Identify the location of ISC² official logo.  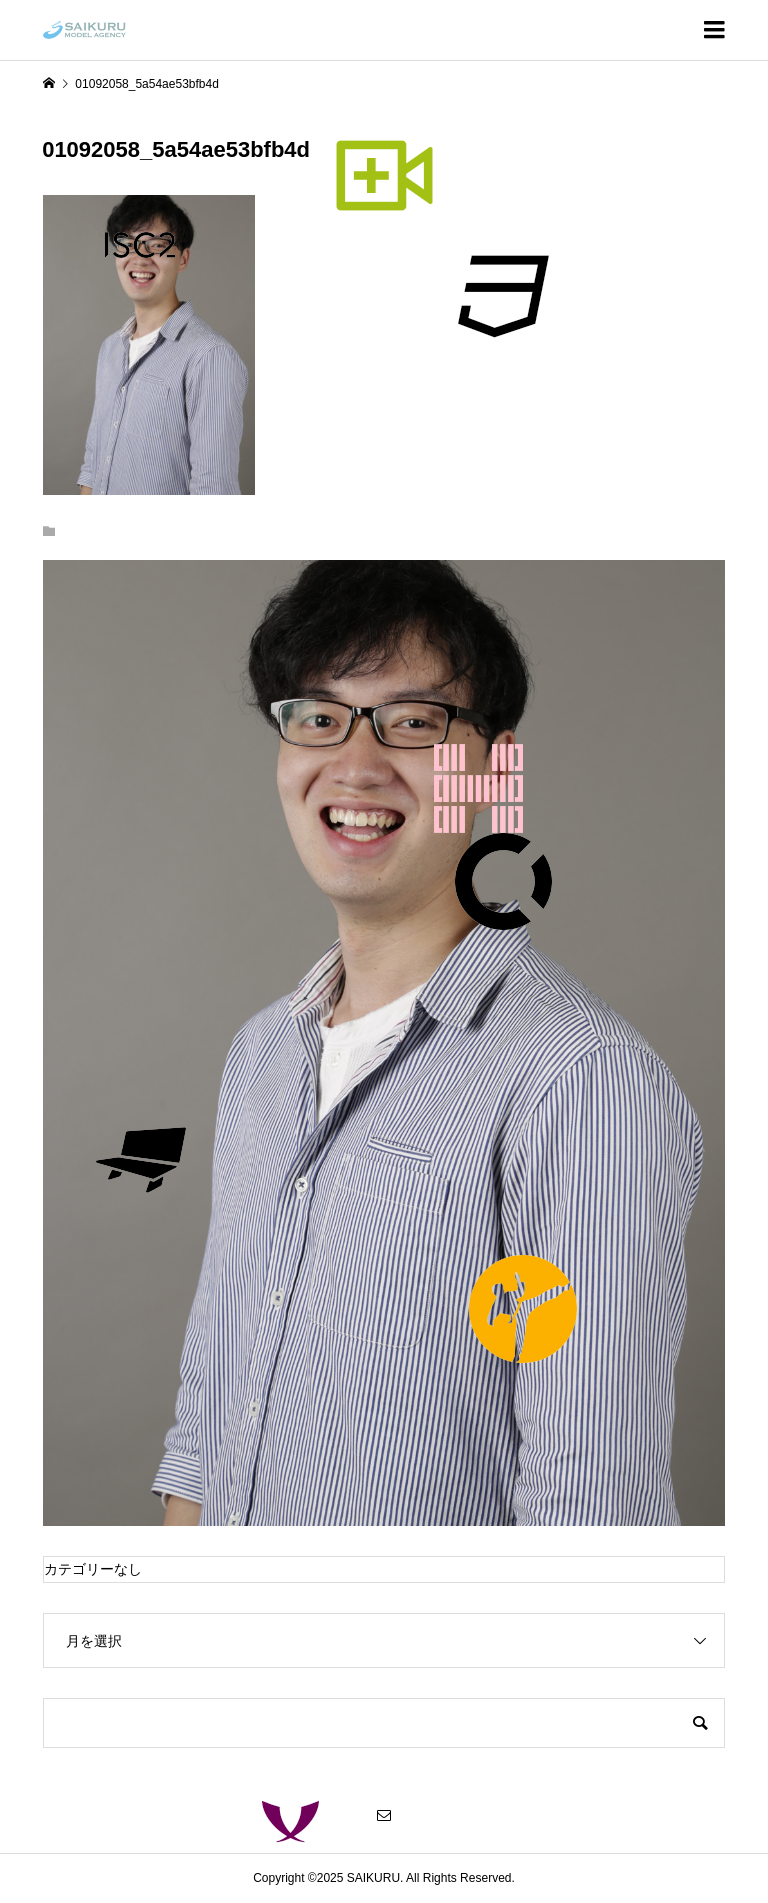
(140, 245).